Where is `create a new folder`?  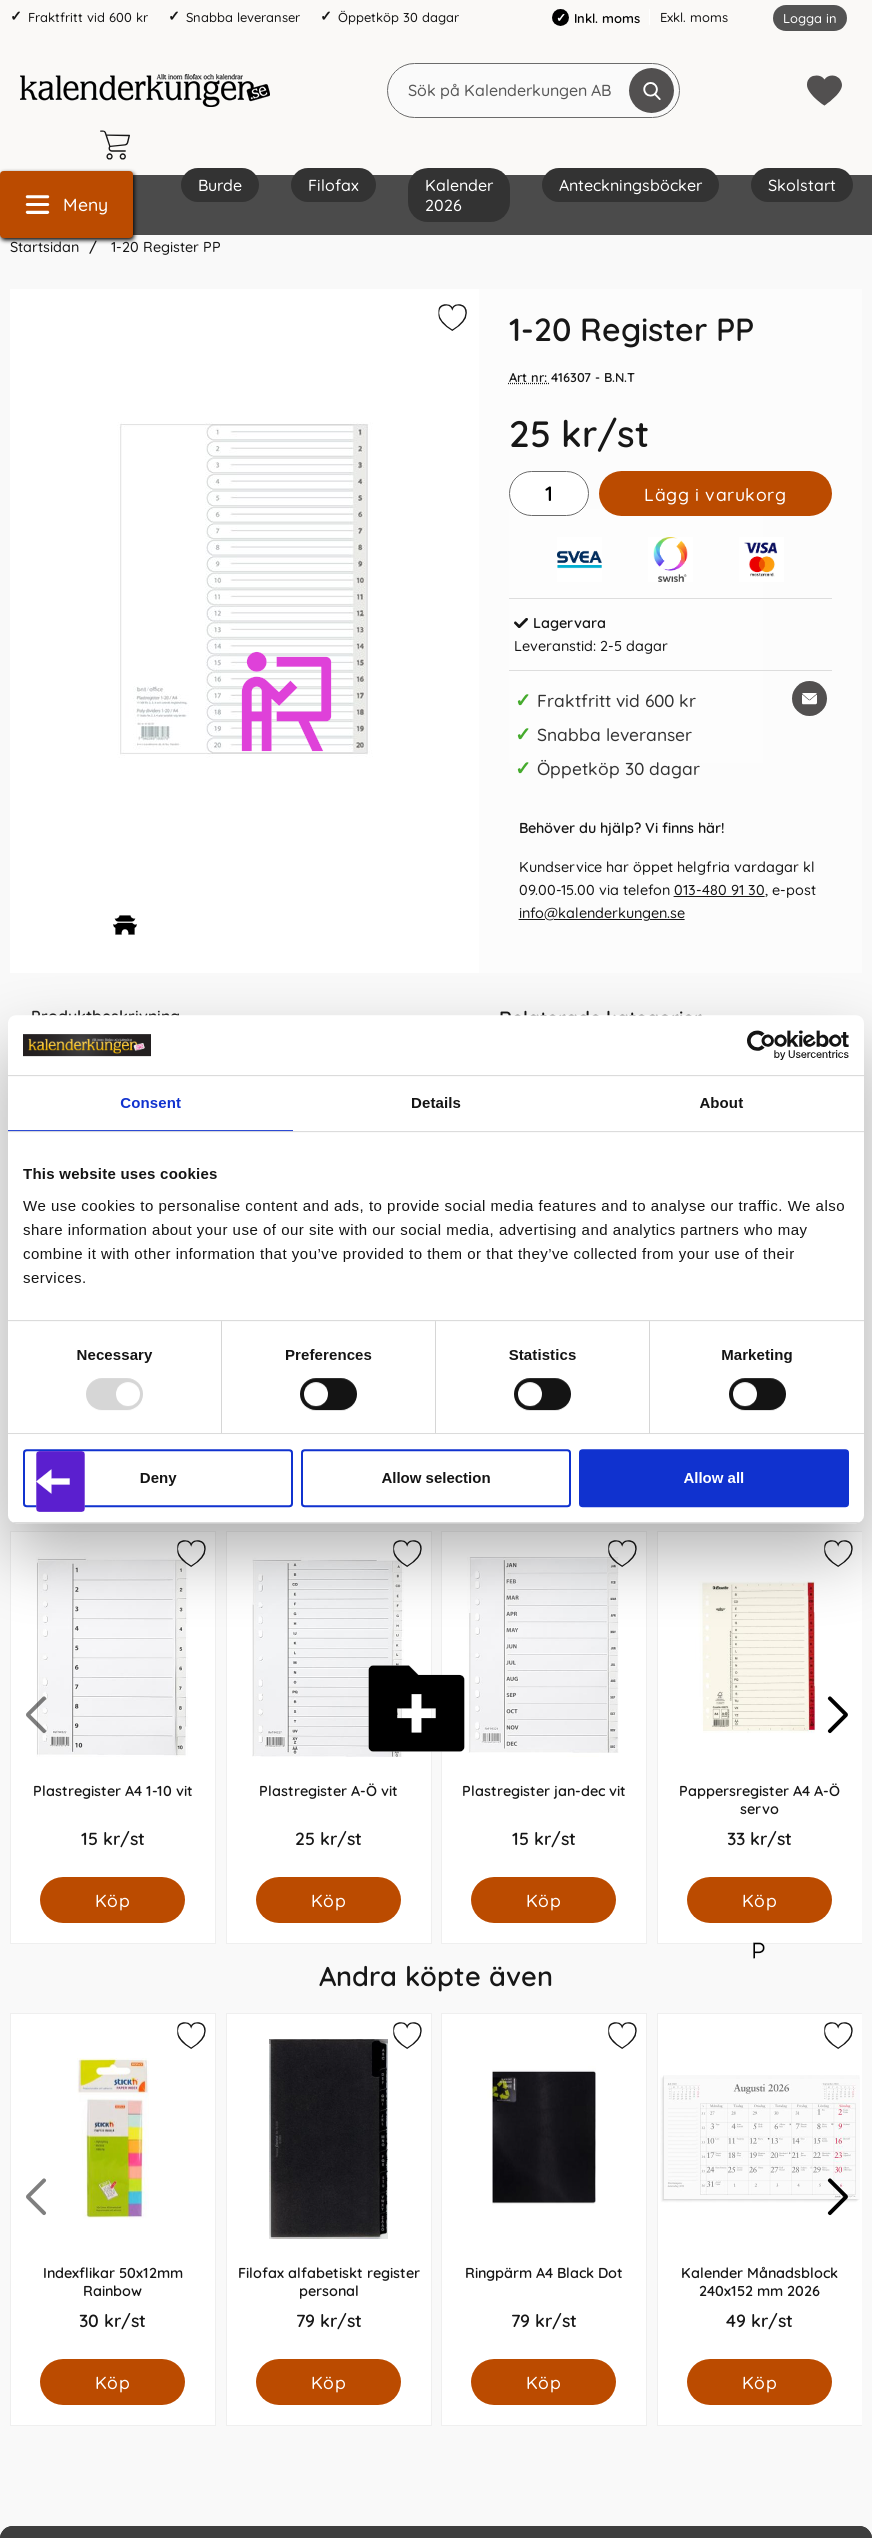 create a new folder is located at coordinates (416, 1708).